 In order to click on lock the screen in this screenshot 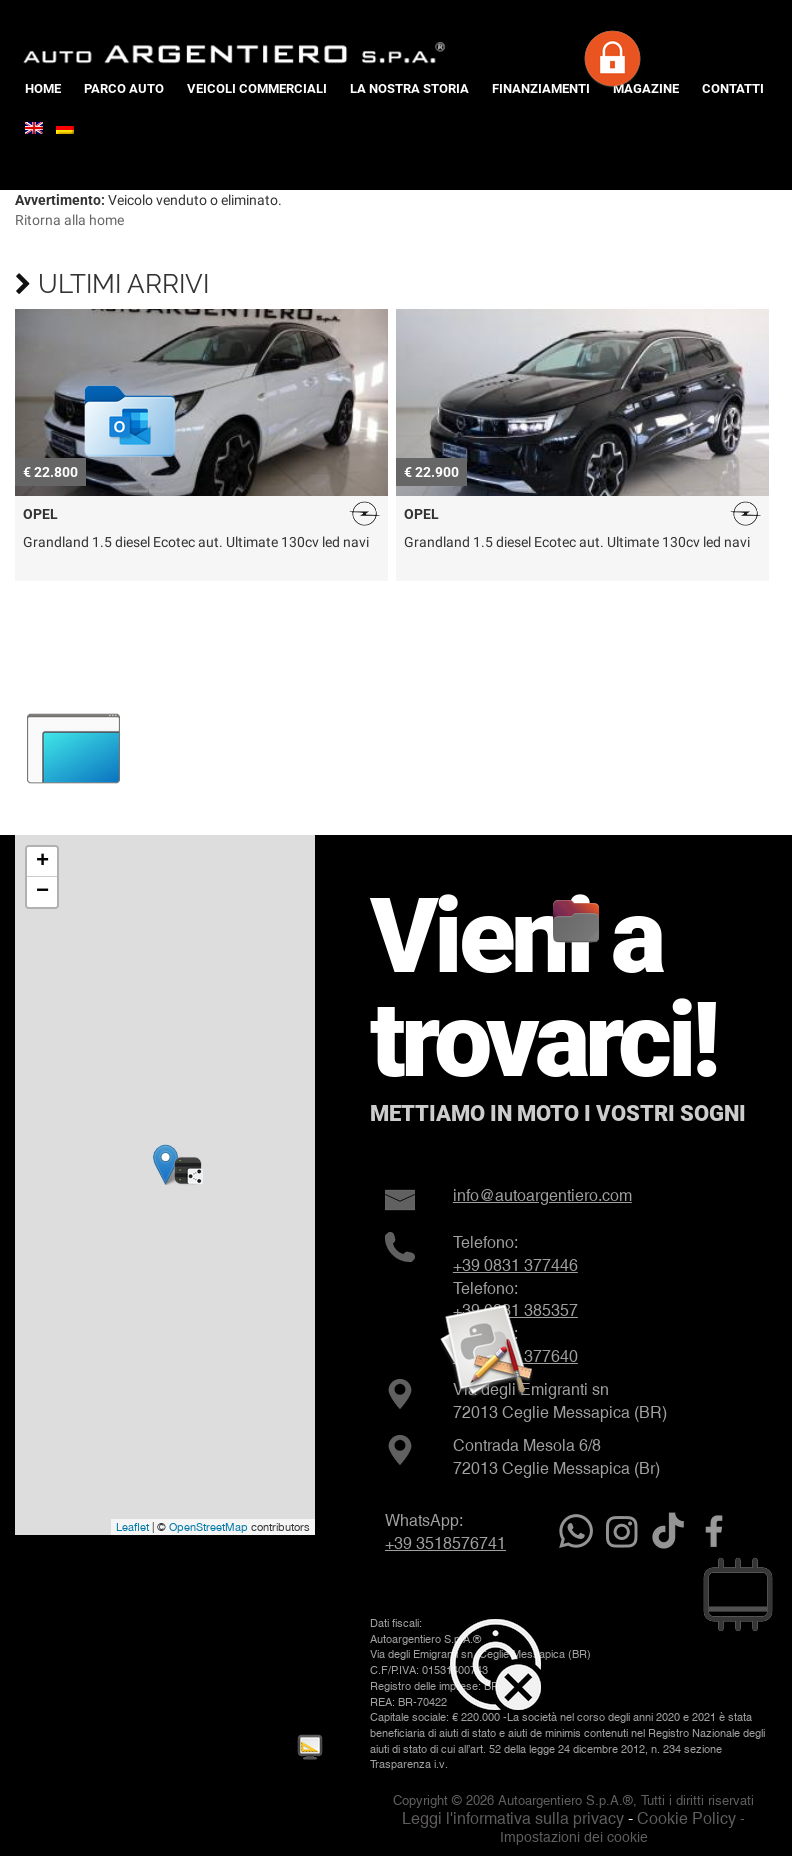, I will do `click(612, 58)`.